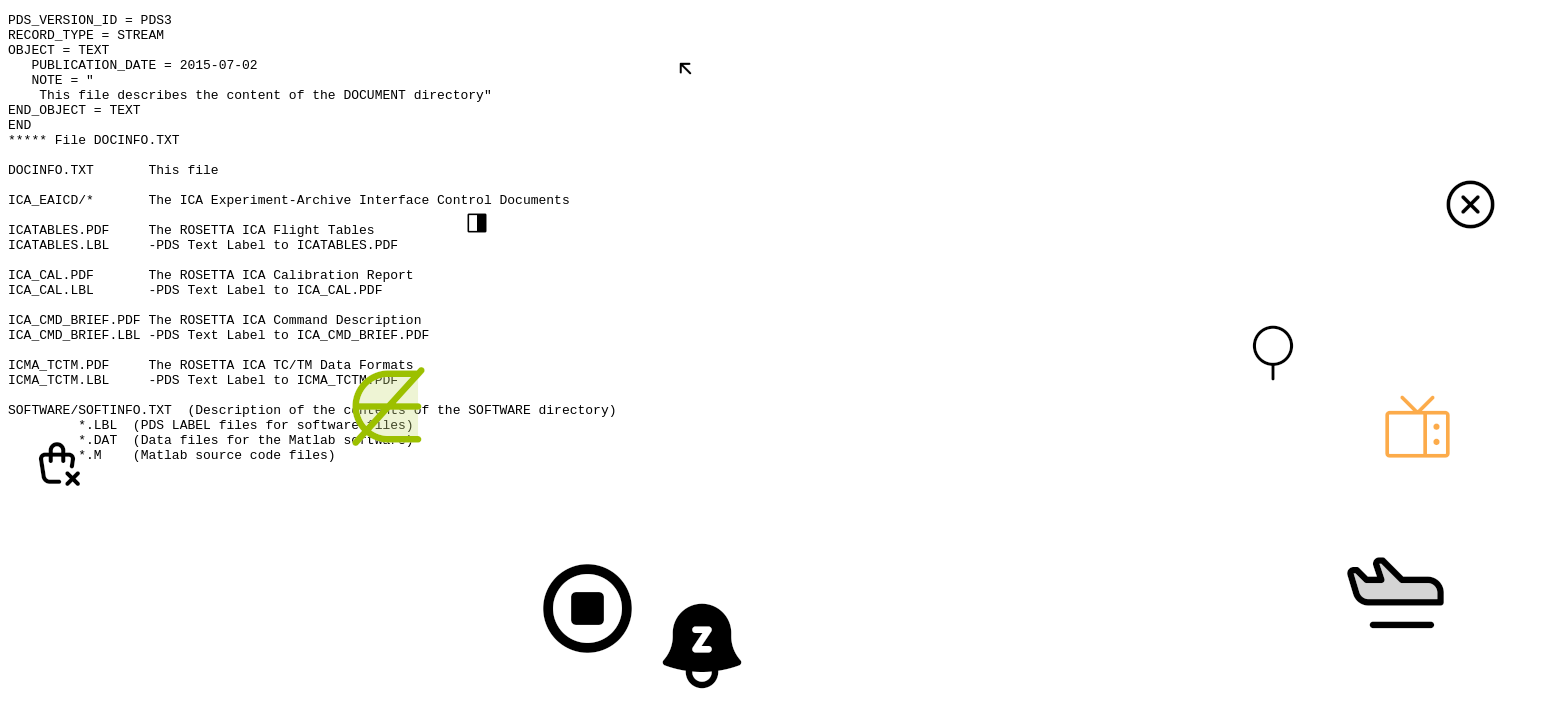  Describe the element at coordinates (388, 406) in the screenshot. I see `indicates an item is not a member of a set` at that location.